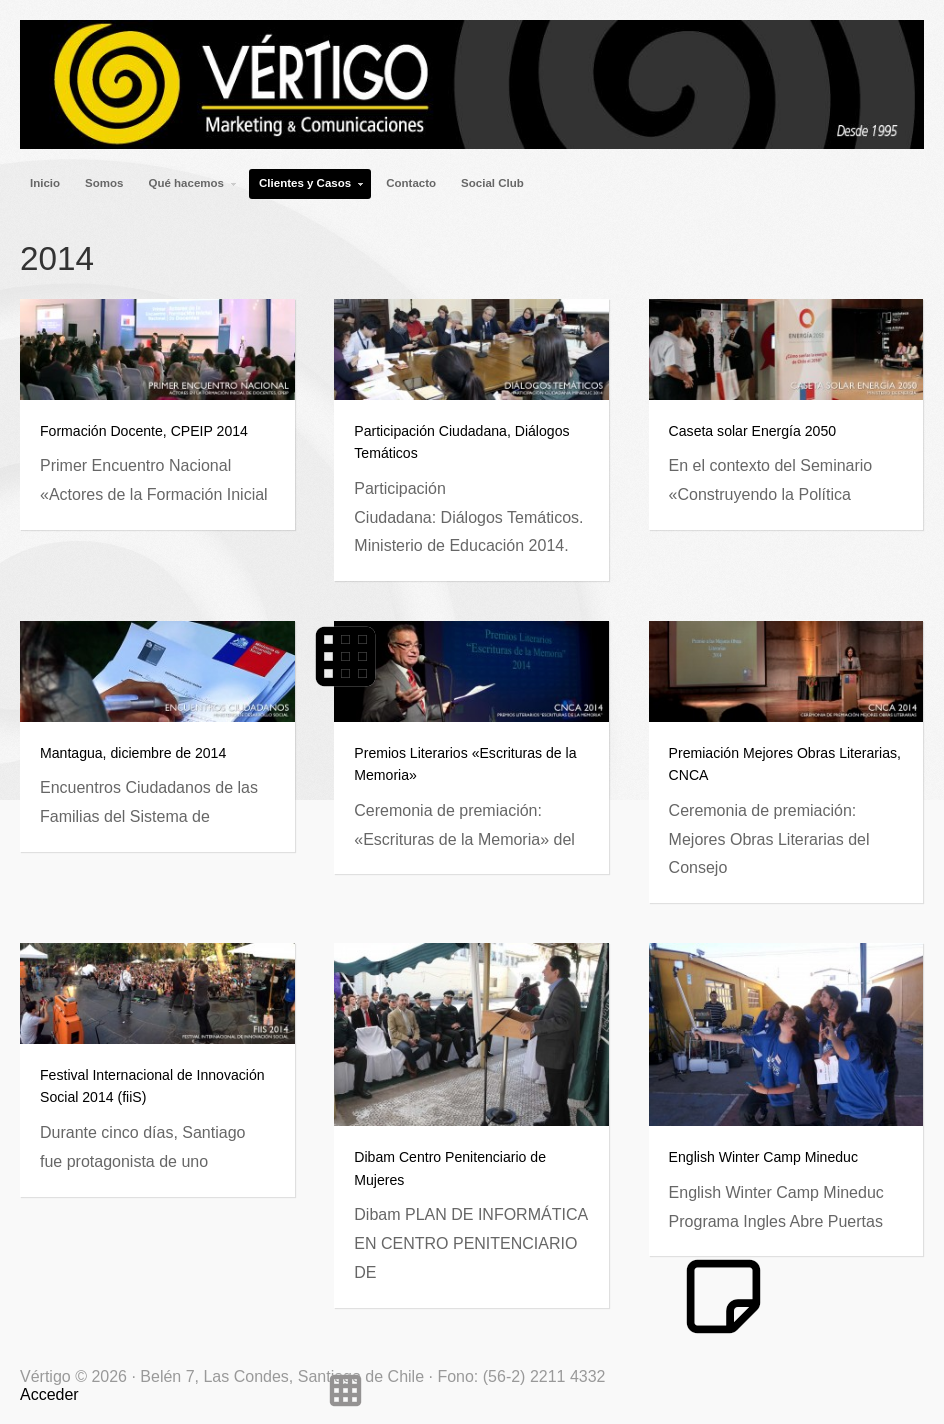 Image resolution: width=944 pixels, height=1424 pixels. What do you see at coordinates (345, 1390) in the screenshot?
I see `switch to grid view` at bounding box center [345, 1390].